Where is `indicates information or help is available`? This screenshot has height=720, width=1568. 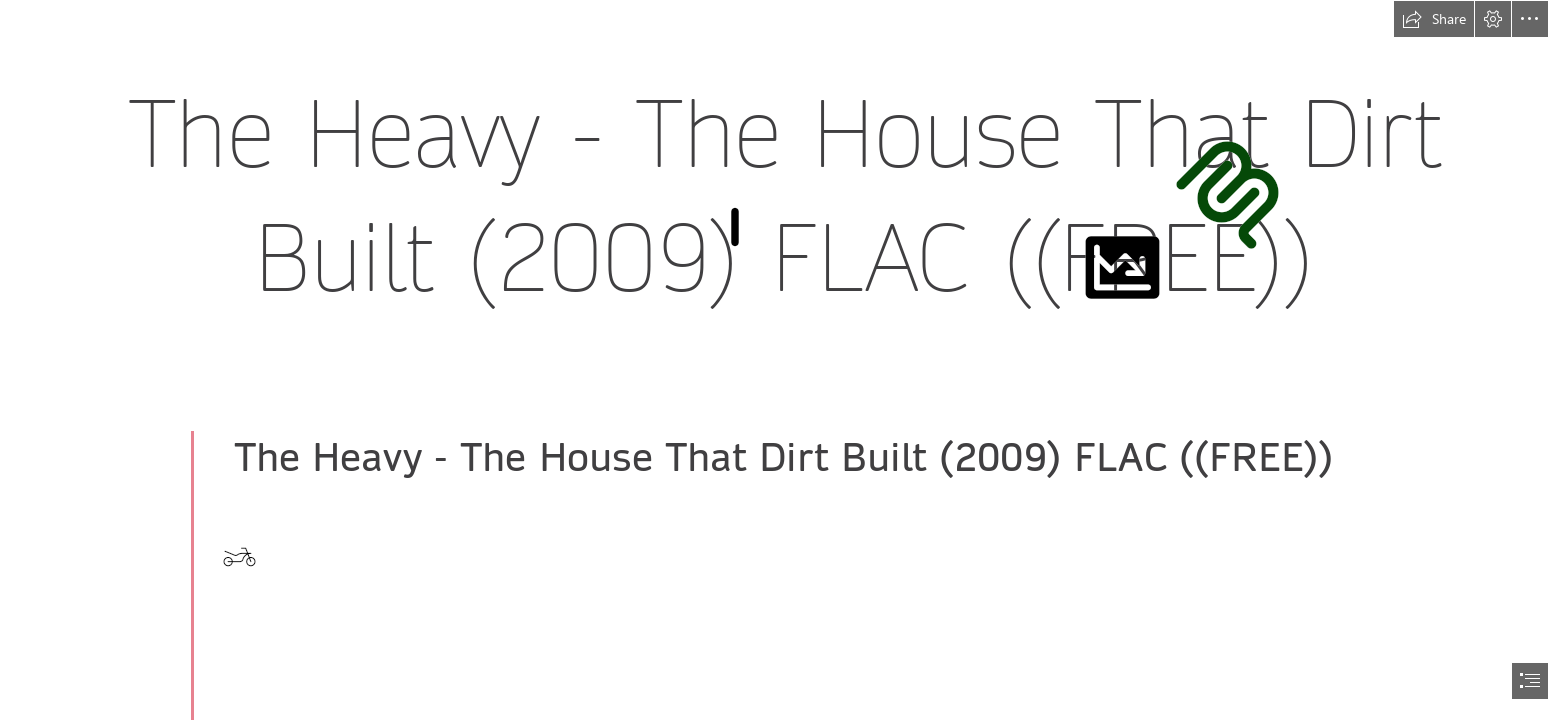
indicates information or help is available is located at coordinates (735, 227).